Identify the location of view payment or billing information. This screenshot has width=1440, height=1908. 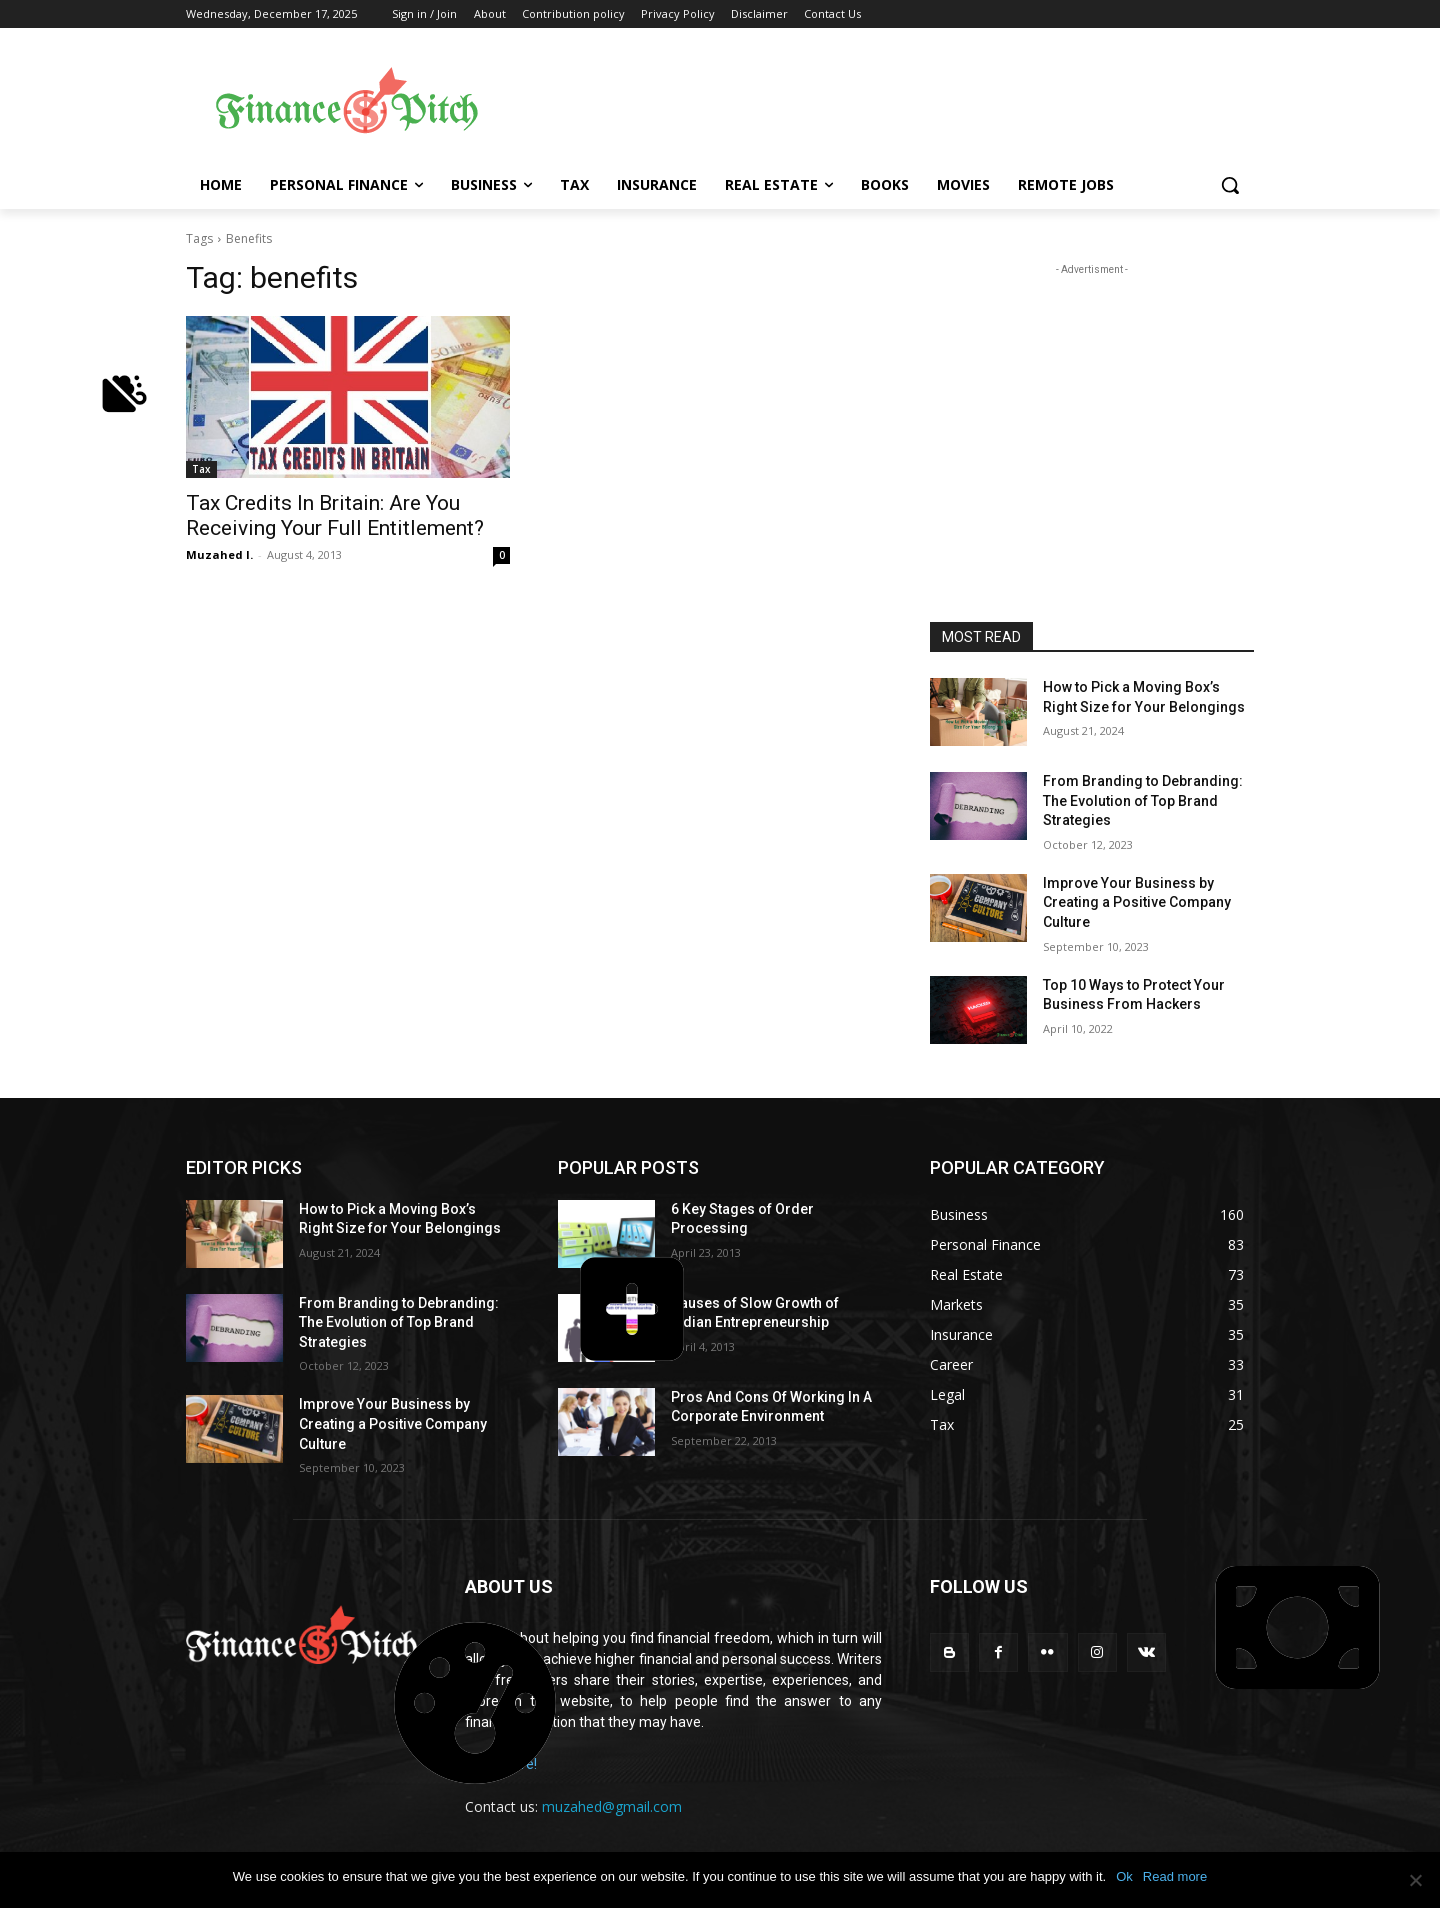
(1297, 1627).